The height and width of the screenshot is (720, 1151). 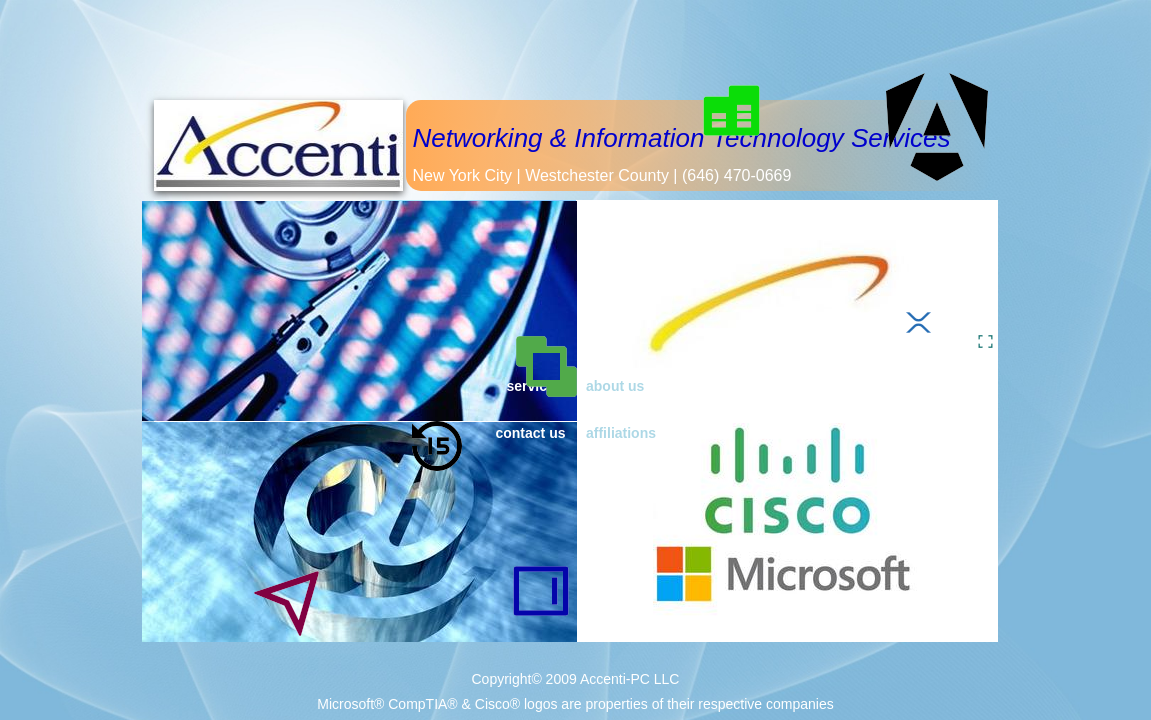 I want to click on enter fullscreen mode, so click(x=985, y=341).